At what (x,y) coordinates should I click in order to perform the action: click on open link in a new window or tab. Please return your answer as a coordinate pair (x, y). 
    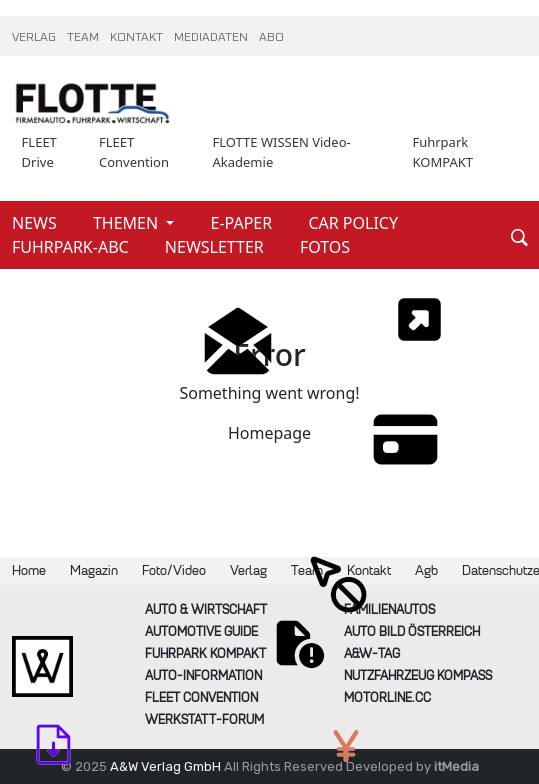
    Looking at the image, I should click on (419, 319).